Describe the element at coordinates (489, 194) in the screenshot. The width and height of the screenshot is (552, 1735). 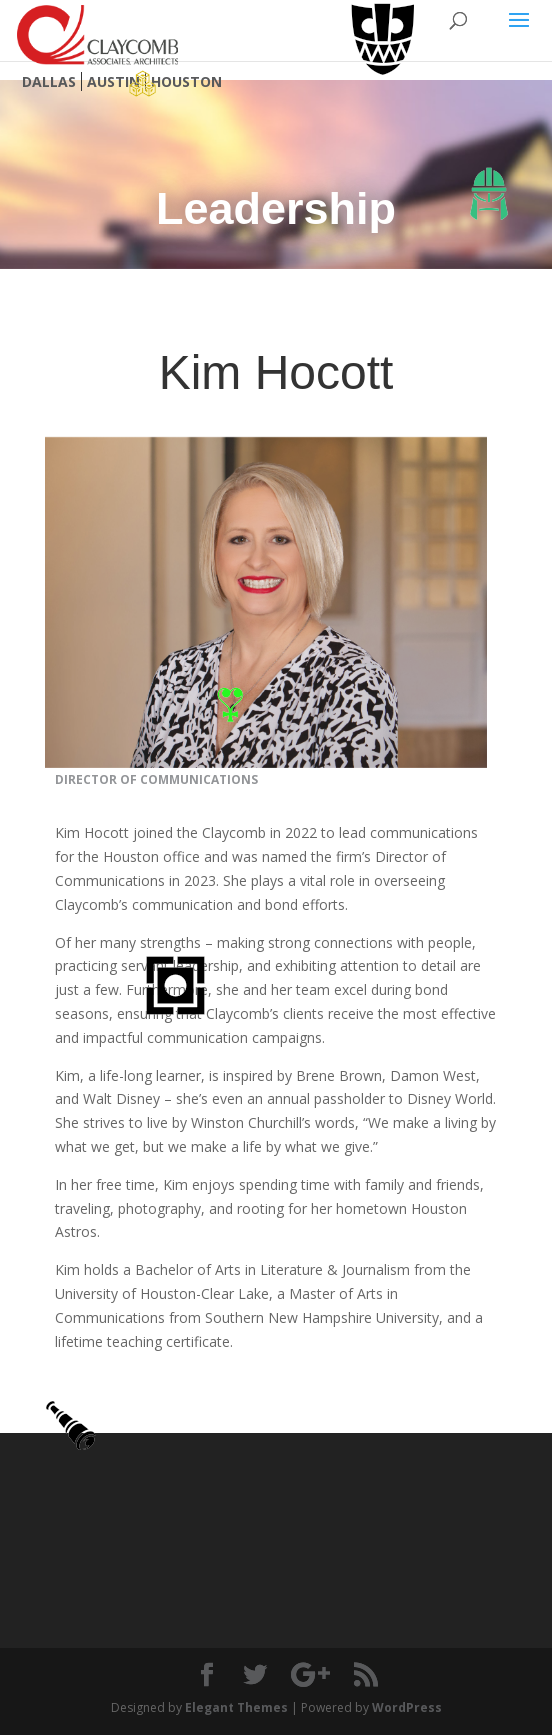
I see `select light armor class` at that location.